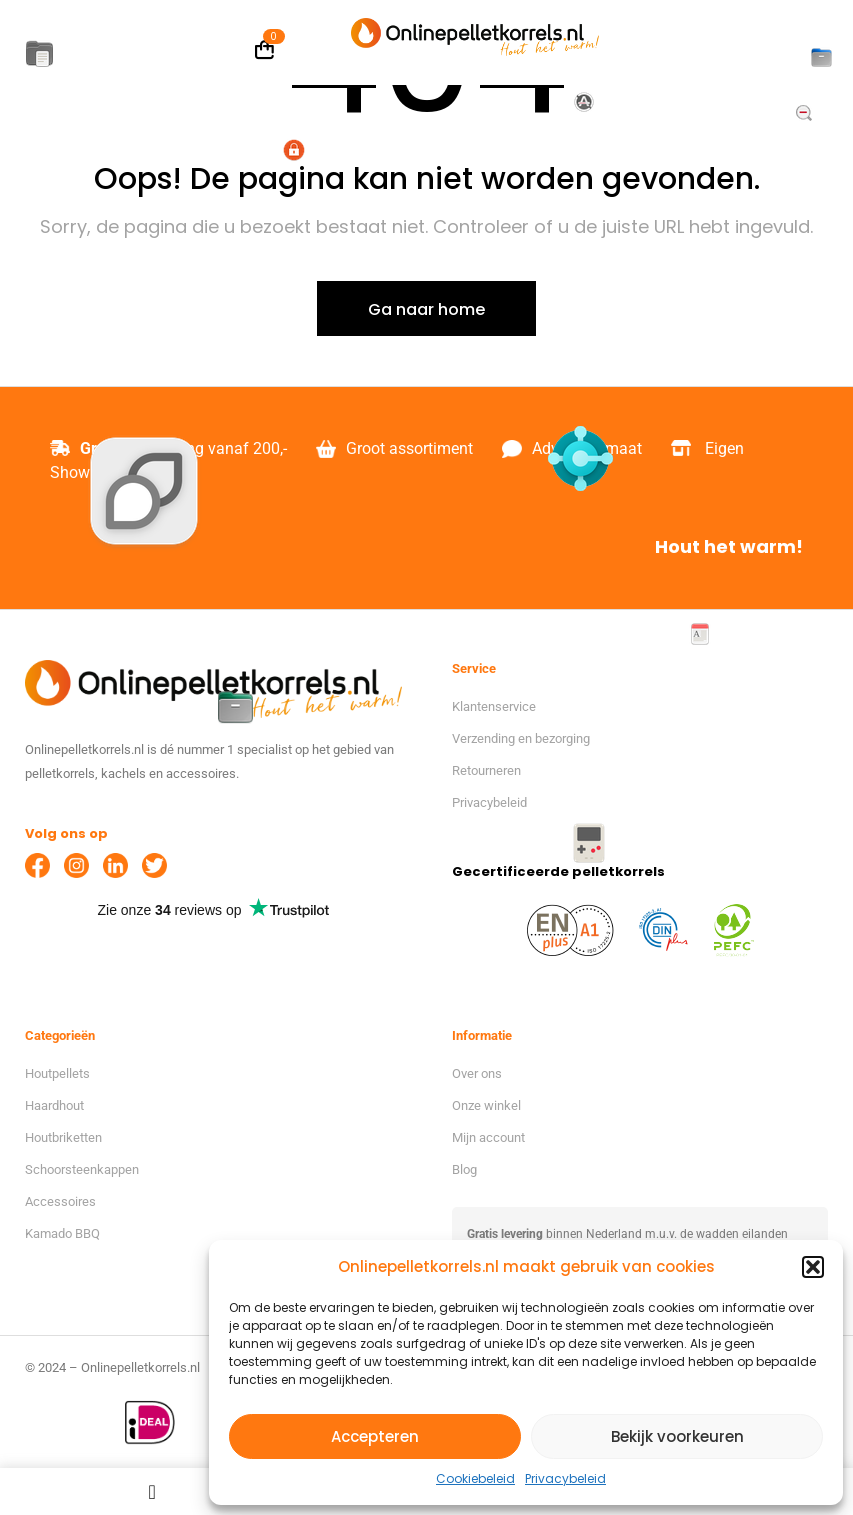 This screenshot has width=853, height=1515. What do you see at coordinates (294, 150) in the screenshot?
I see `indicates a file or folder is read-only` at bounding box center [294, 150].